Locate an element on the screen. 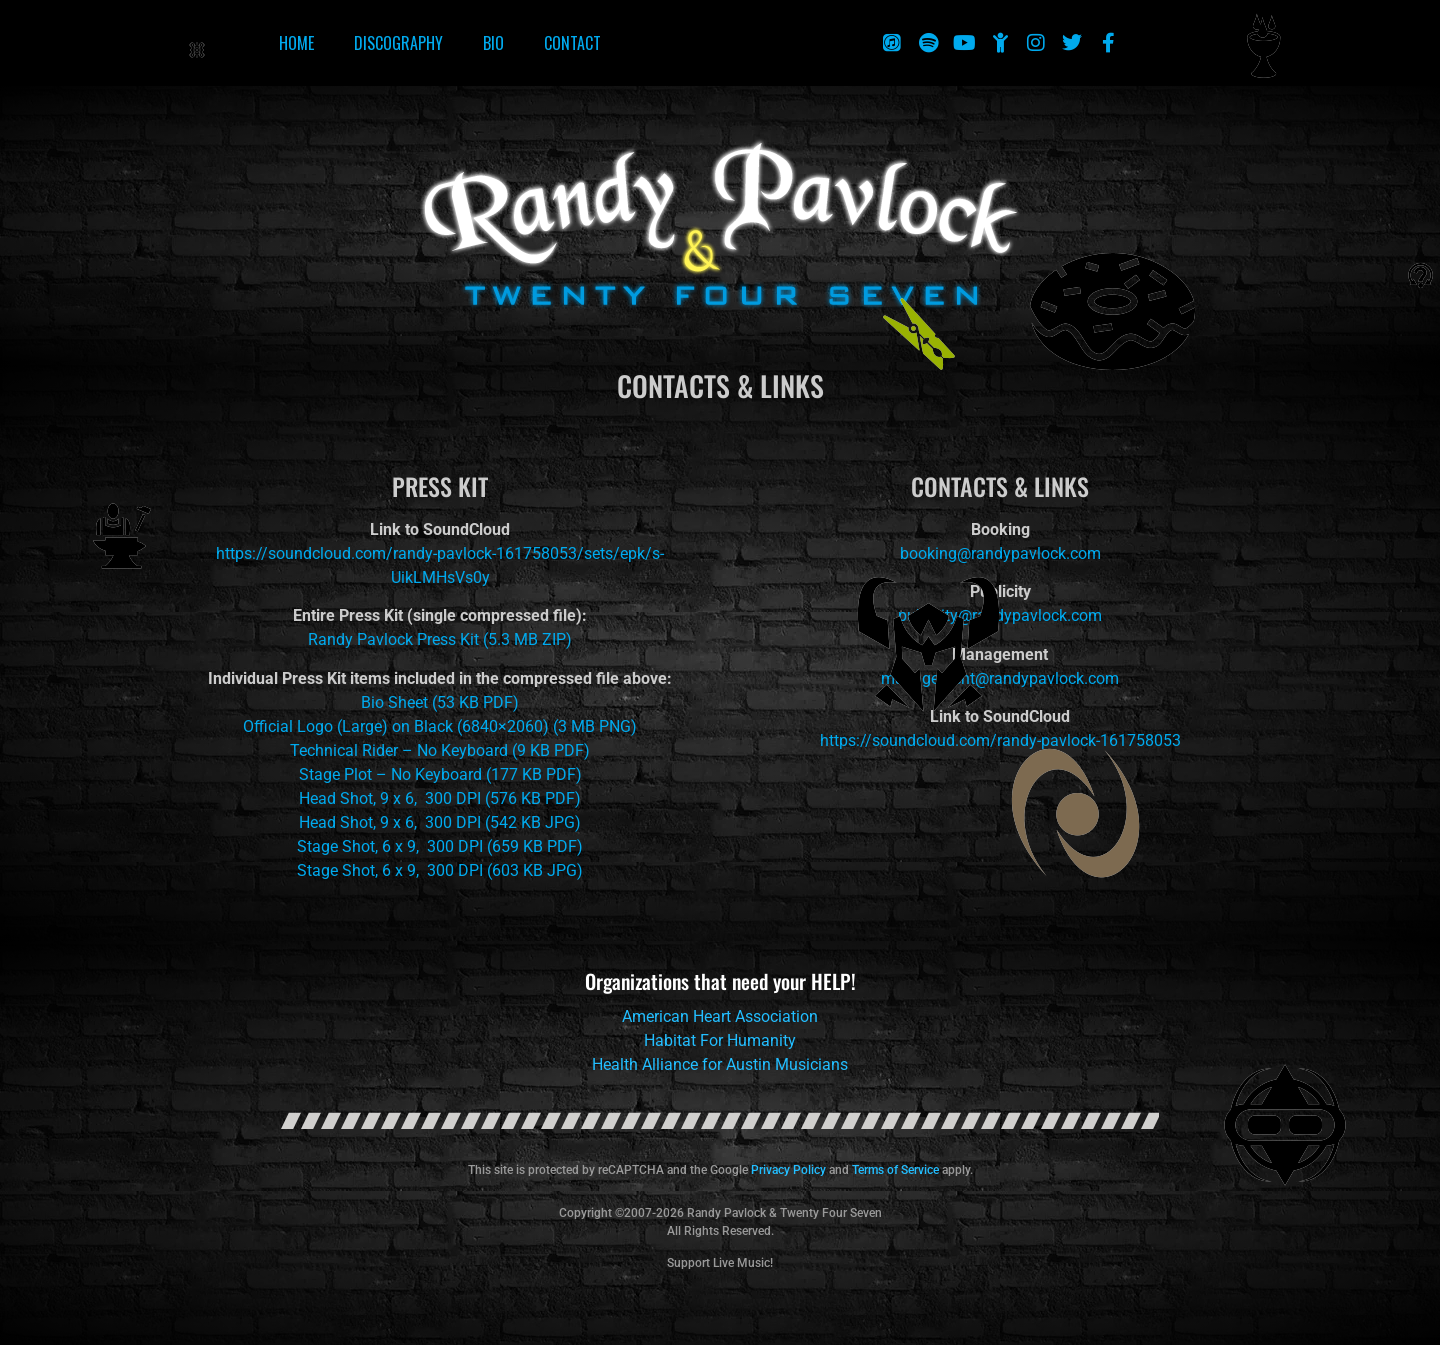 This screenshot has height=1345, width=1440. access the blacksmith shop or crafting station is located at coordinates (119, 535).